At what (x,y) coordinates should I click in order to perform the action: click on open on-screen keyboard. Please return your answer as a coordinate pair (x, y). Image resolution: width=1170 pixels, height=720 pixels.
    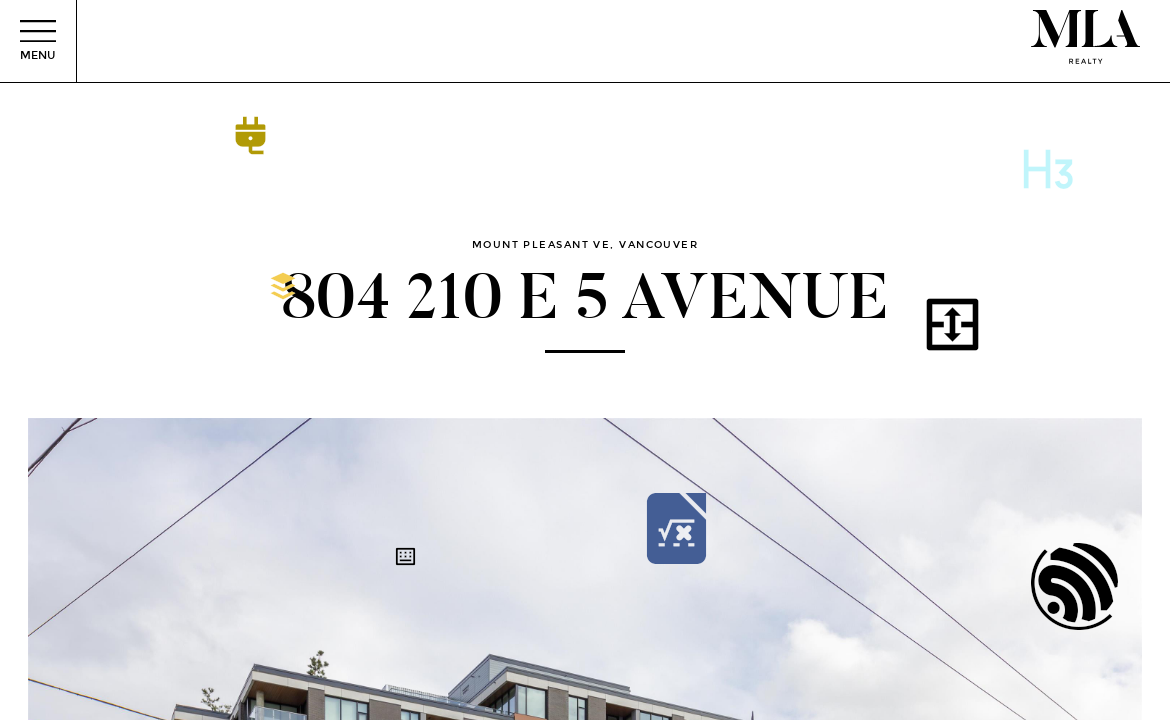
    Looking at the image, I should click on (405, 556).